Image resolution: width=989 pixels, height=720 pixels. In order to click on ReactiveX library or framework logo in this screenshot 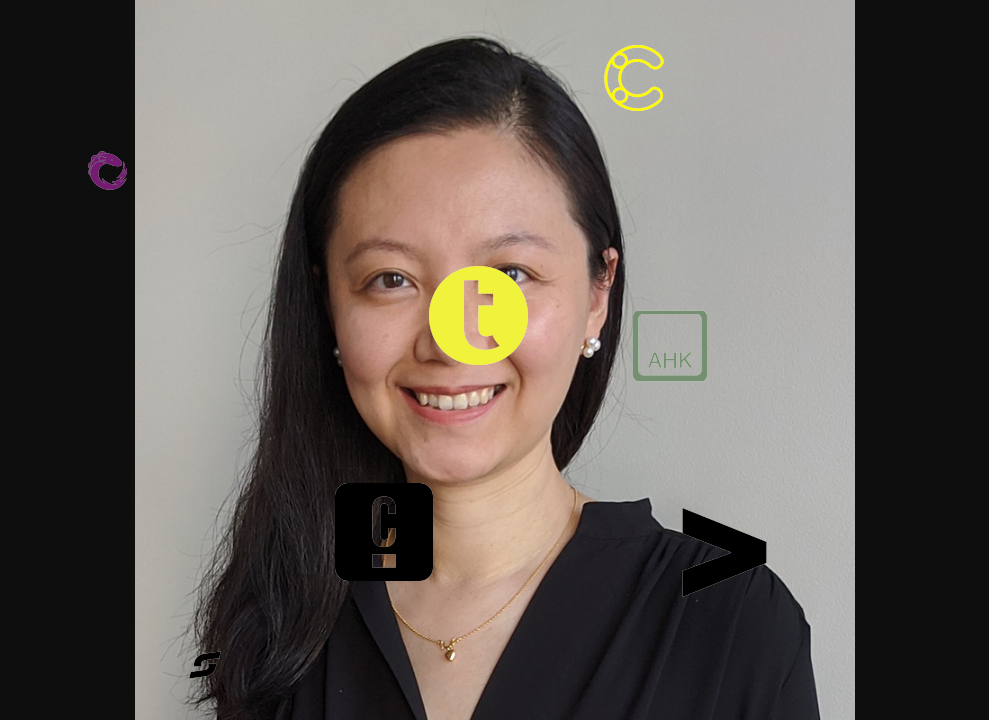, I will do `click(107, 170)`.